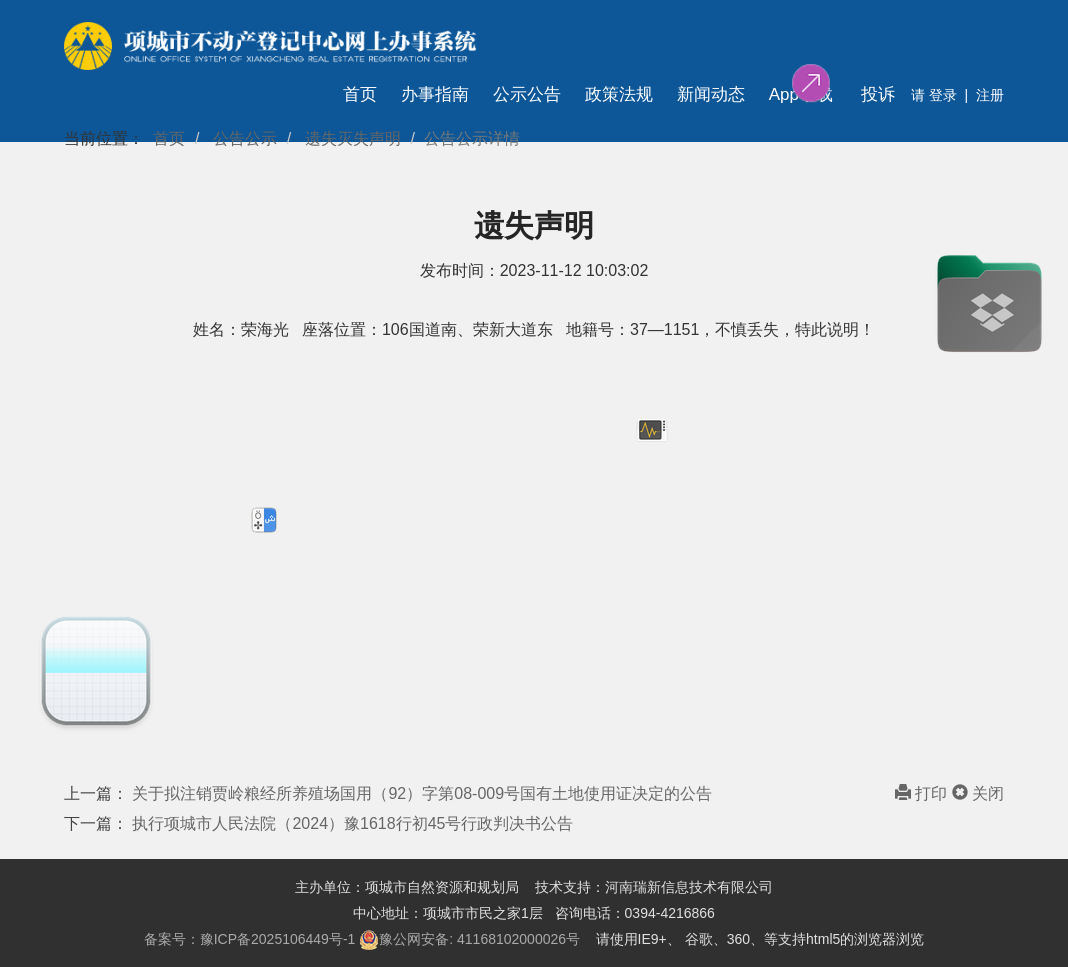 The image size is (1068, 967). What do you see at coordinates (264, 520) in the screenshot?
I see `open the character map application` at bounding box center [264, 520].